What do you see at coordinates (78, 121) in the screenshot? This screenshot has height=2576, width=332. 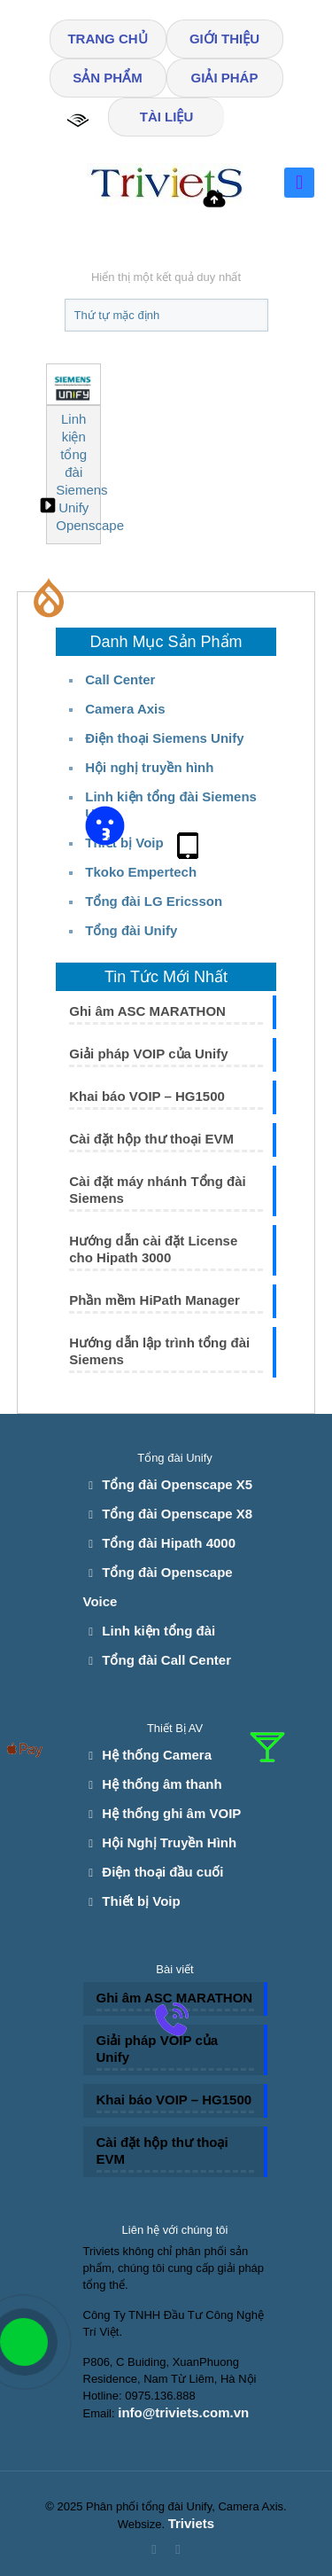 I see `open the Audible app` at bounding box center [78, 121].